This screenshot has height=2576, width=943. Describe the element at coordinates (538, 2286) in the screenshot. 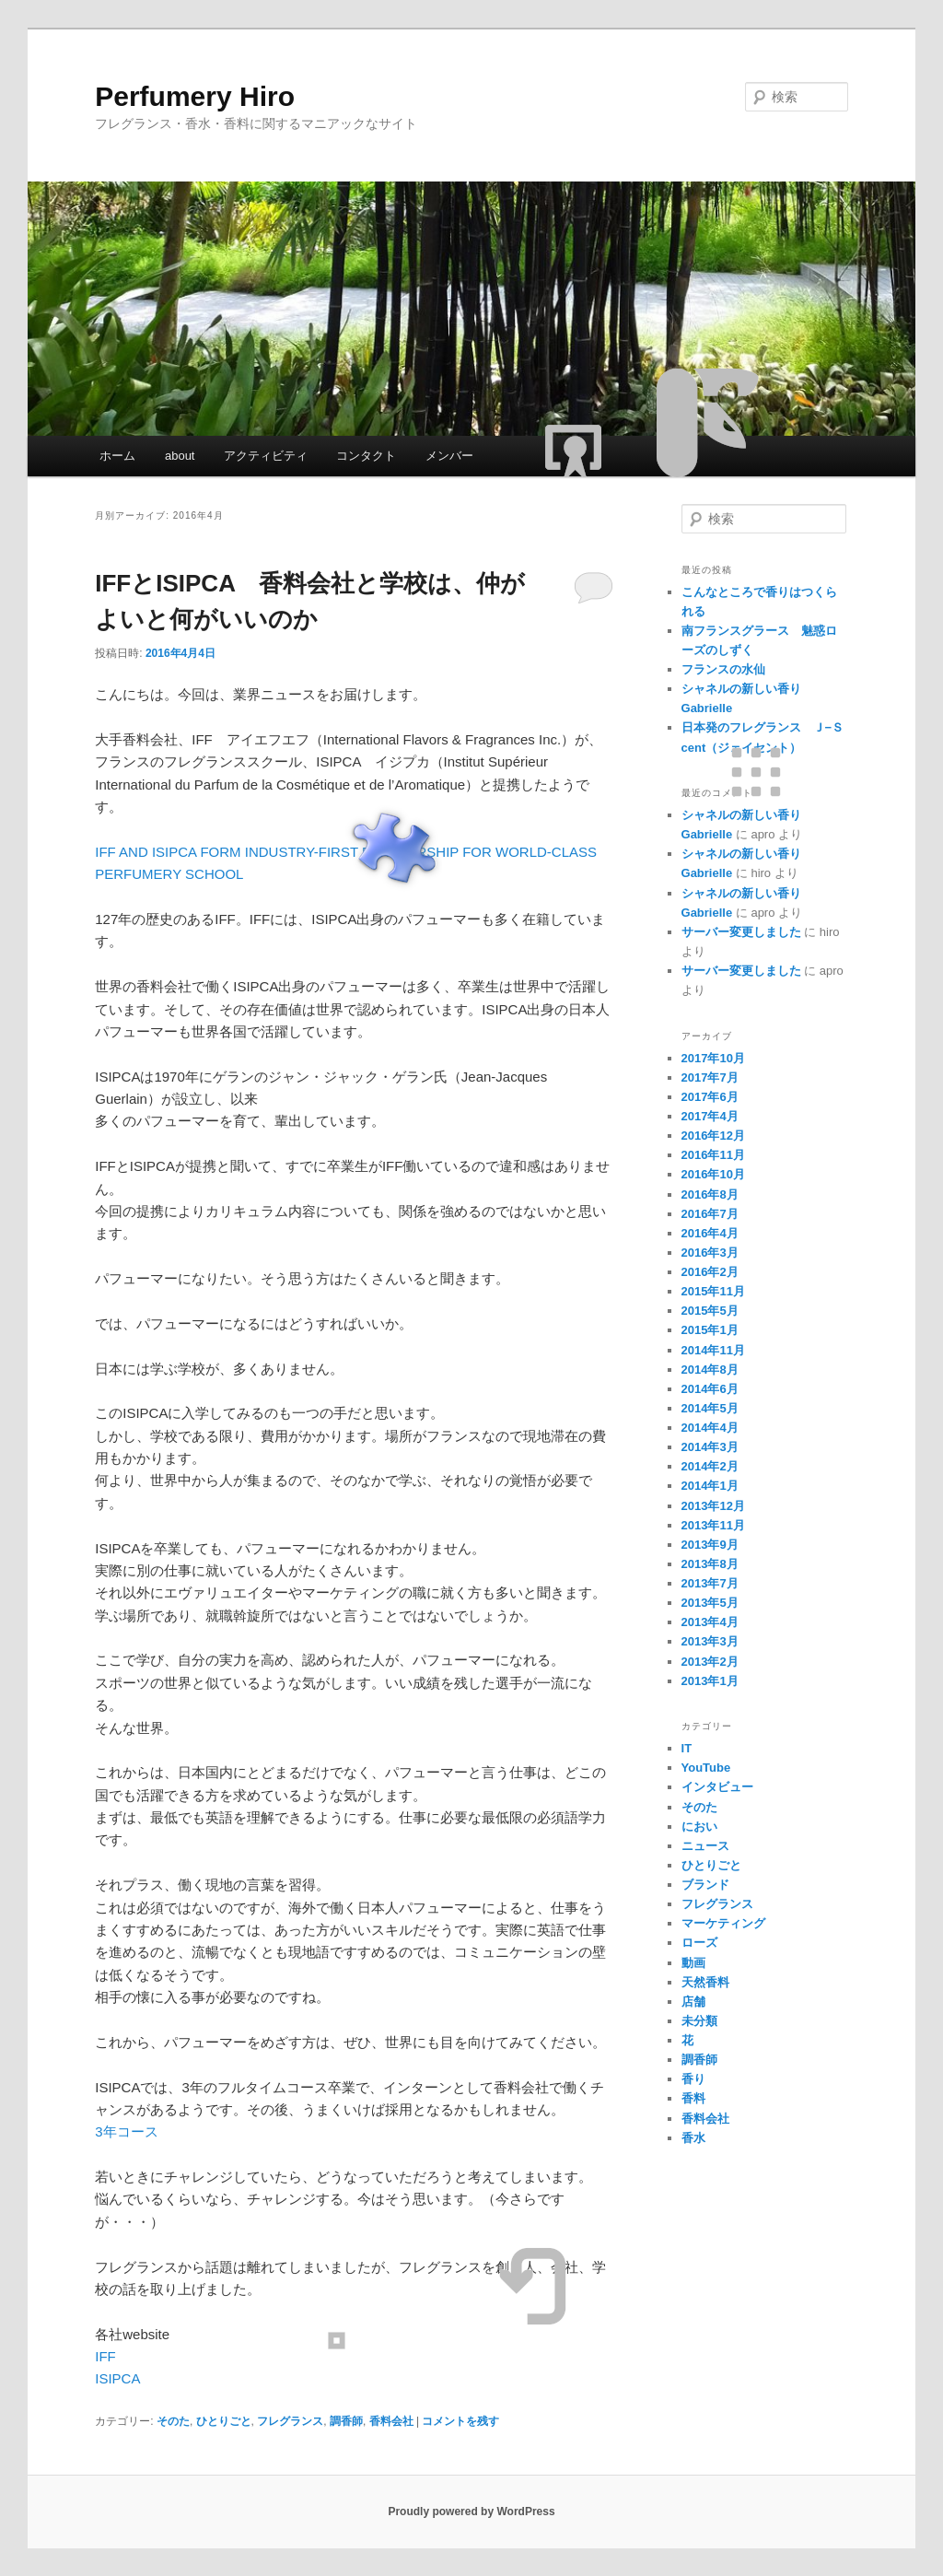

I see `wrap text or content to the next line` at that location.